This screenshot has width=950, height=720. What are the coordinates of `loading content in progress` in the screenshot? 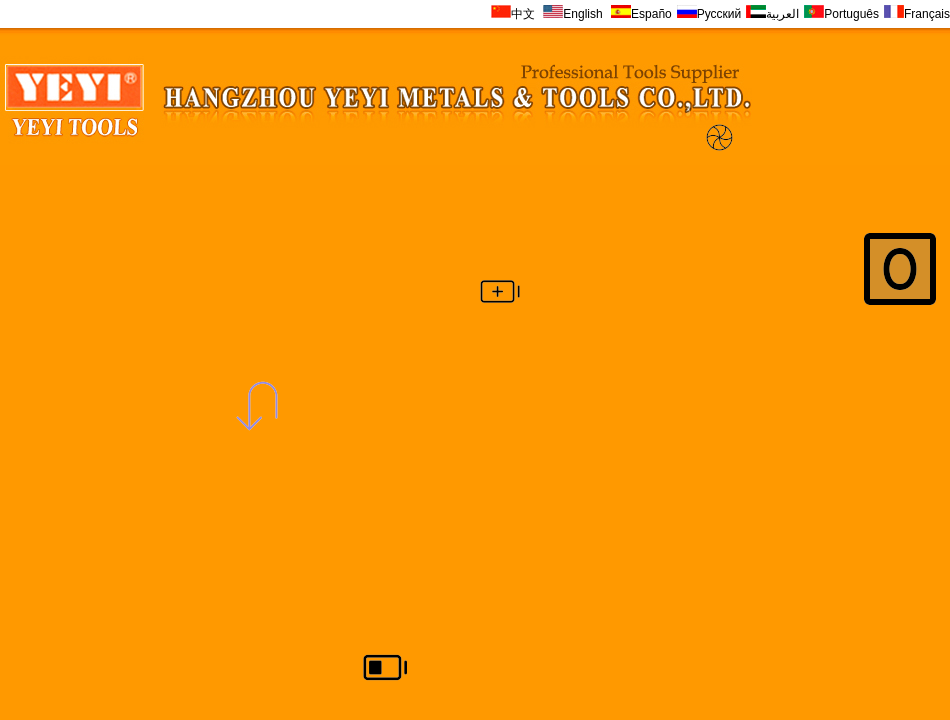 It's located at (719, 137).